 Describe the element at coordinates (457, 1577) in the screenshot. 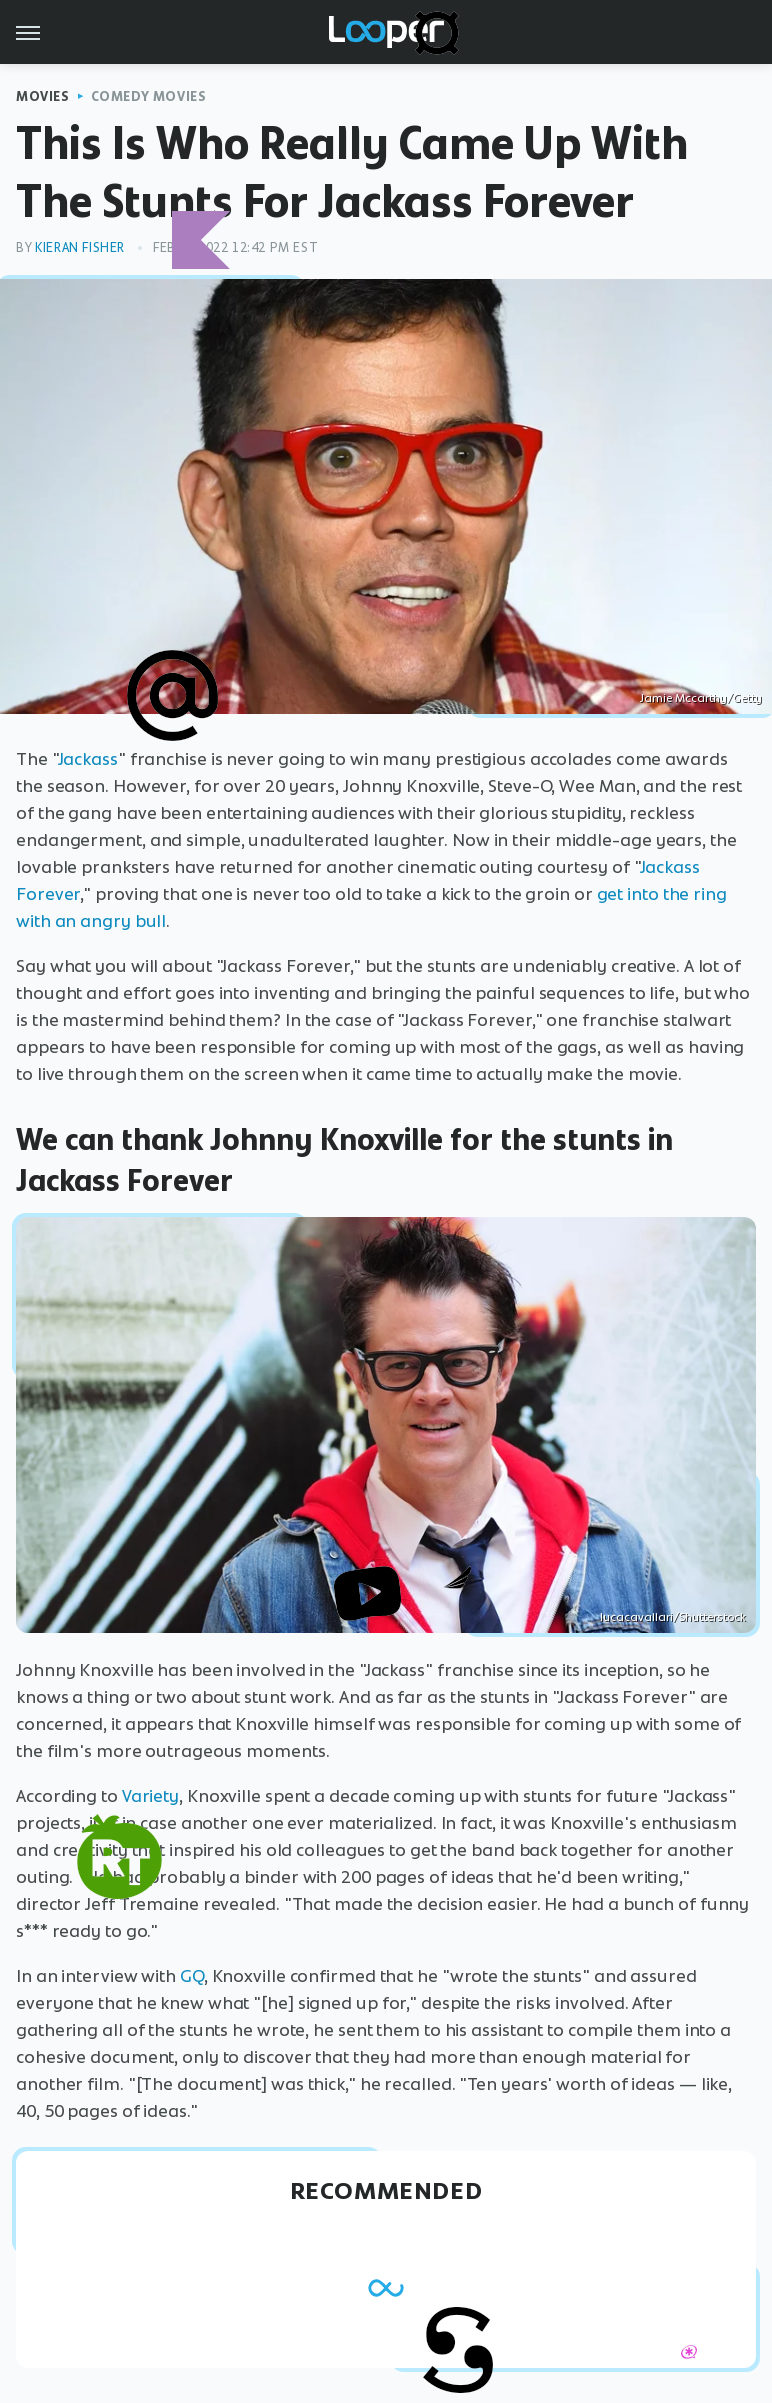

I see `Ethiopian Airlines logo` at that location.